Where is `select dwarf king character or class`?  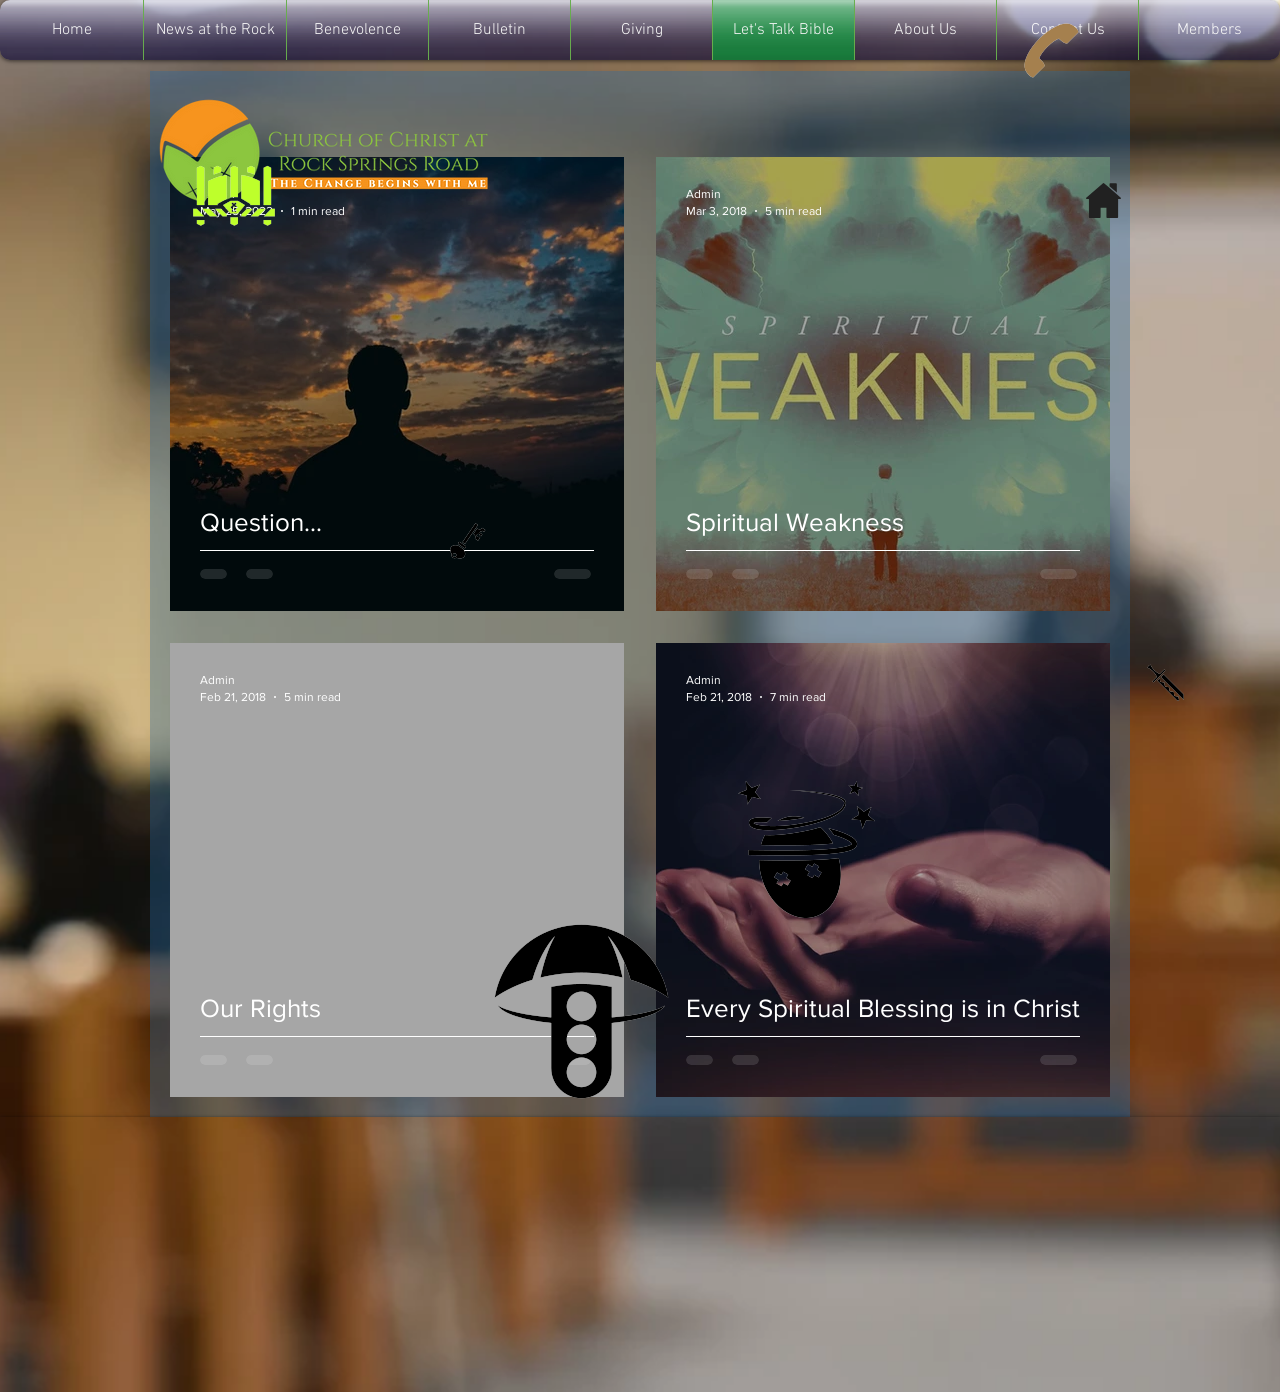
select dwarf king character or class is located at coordinates (234, 194).